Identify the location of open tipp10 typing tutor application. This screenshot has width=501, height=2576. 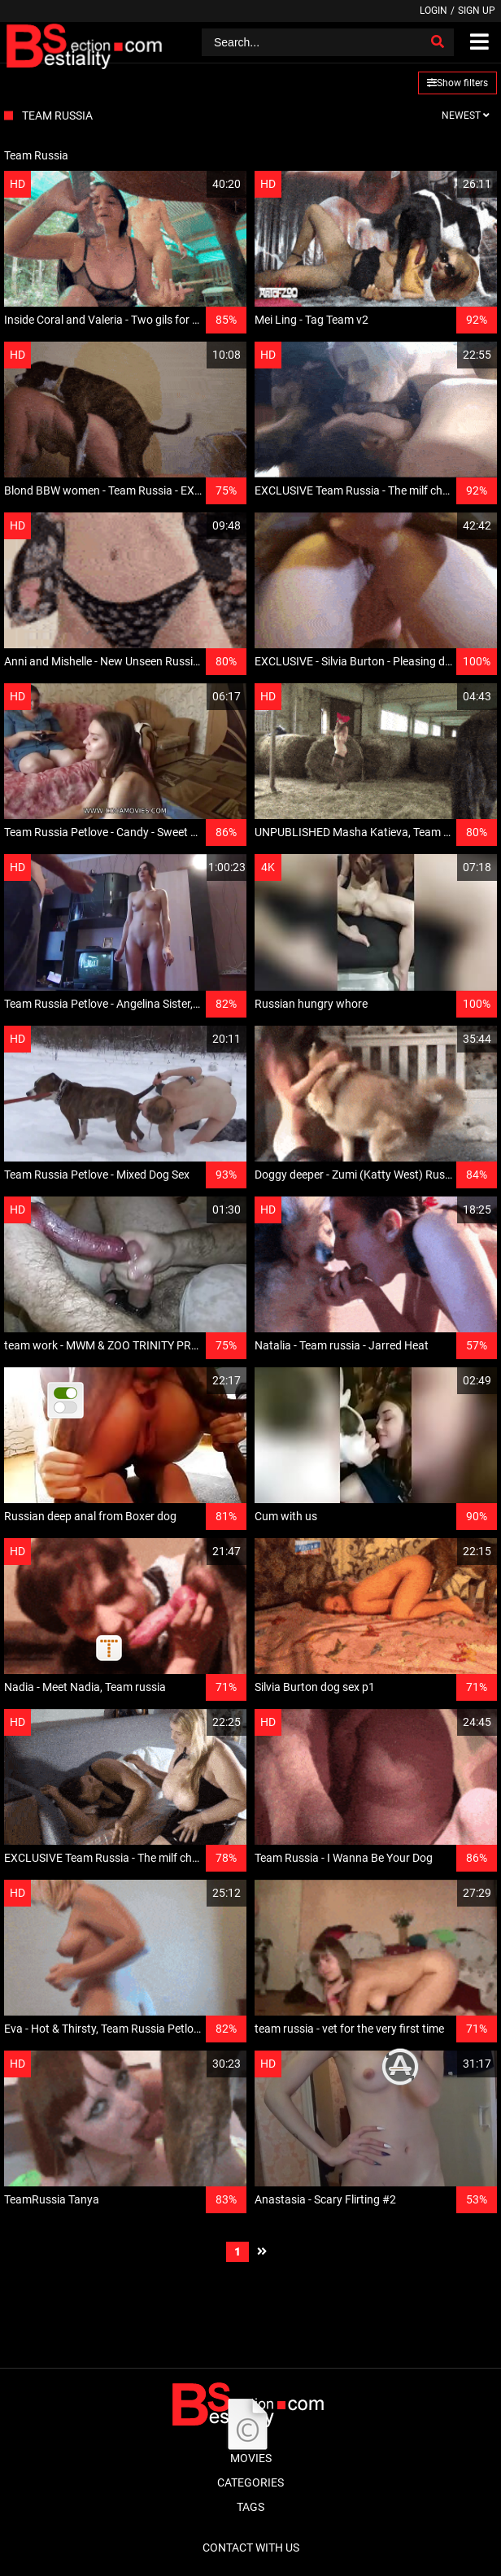
(109, 1648).